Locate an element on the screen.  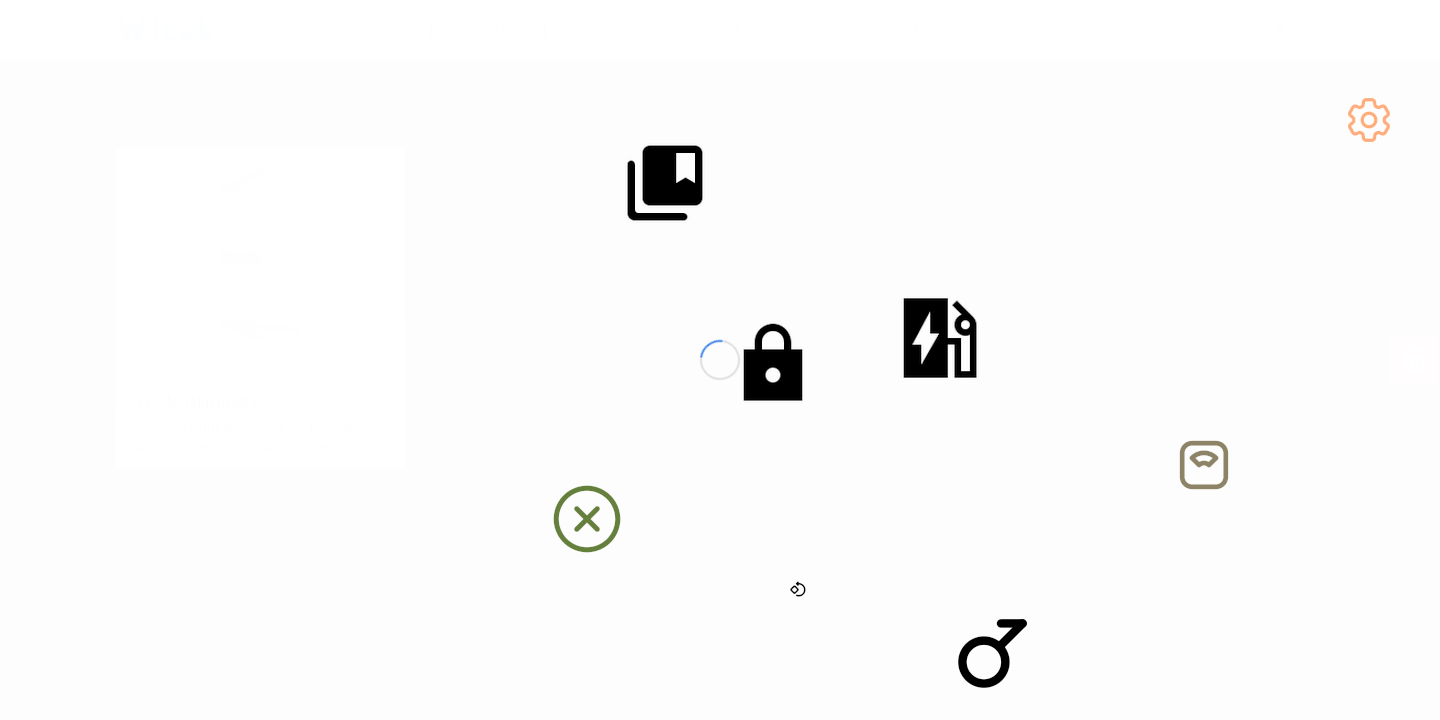
find nearby electric vehicle charging stations is located at coordinates (939, 338).